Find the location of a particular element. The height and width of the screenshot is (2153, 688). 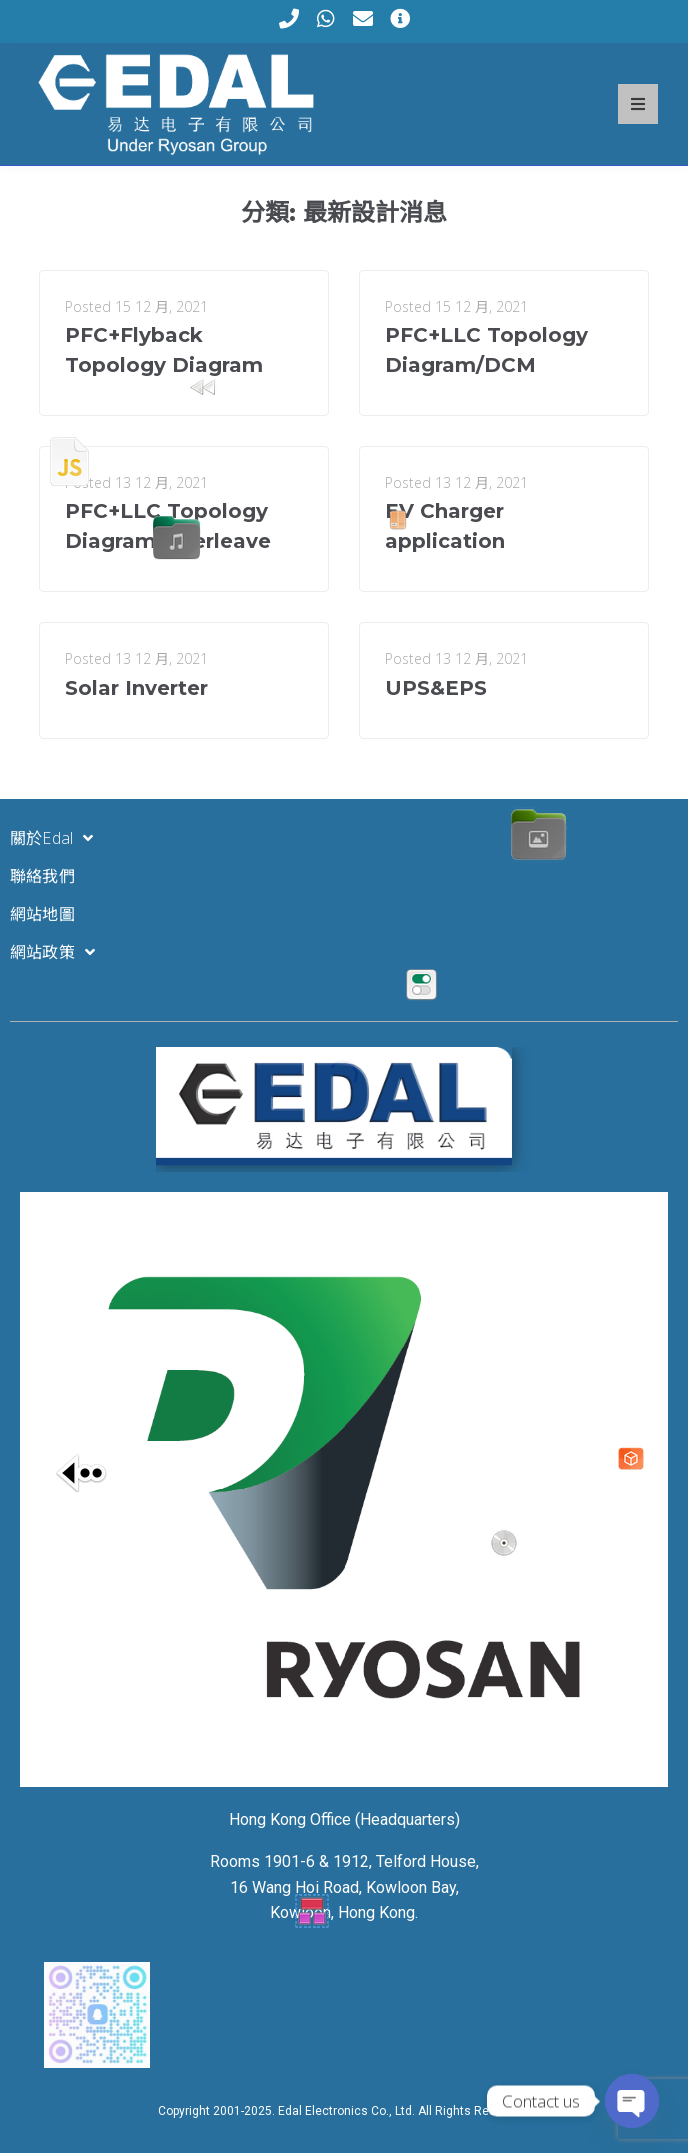

open gnome tweaks settings is located at coordinates (421, 984).